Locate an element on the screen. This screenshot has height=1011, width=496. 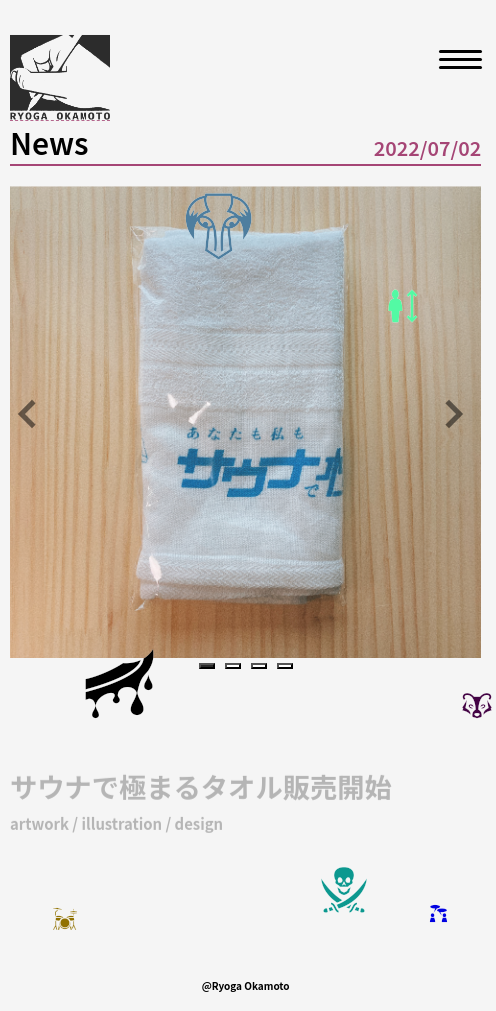
indicates pirate or seafaring game mode is located at coordinates (344, 890).